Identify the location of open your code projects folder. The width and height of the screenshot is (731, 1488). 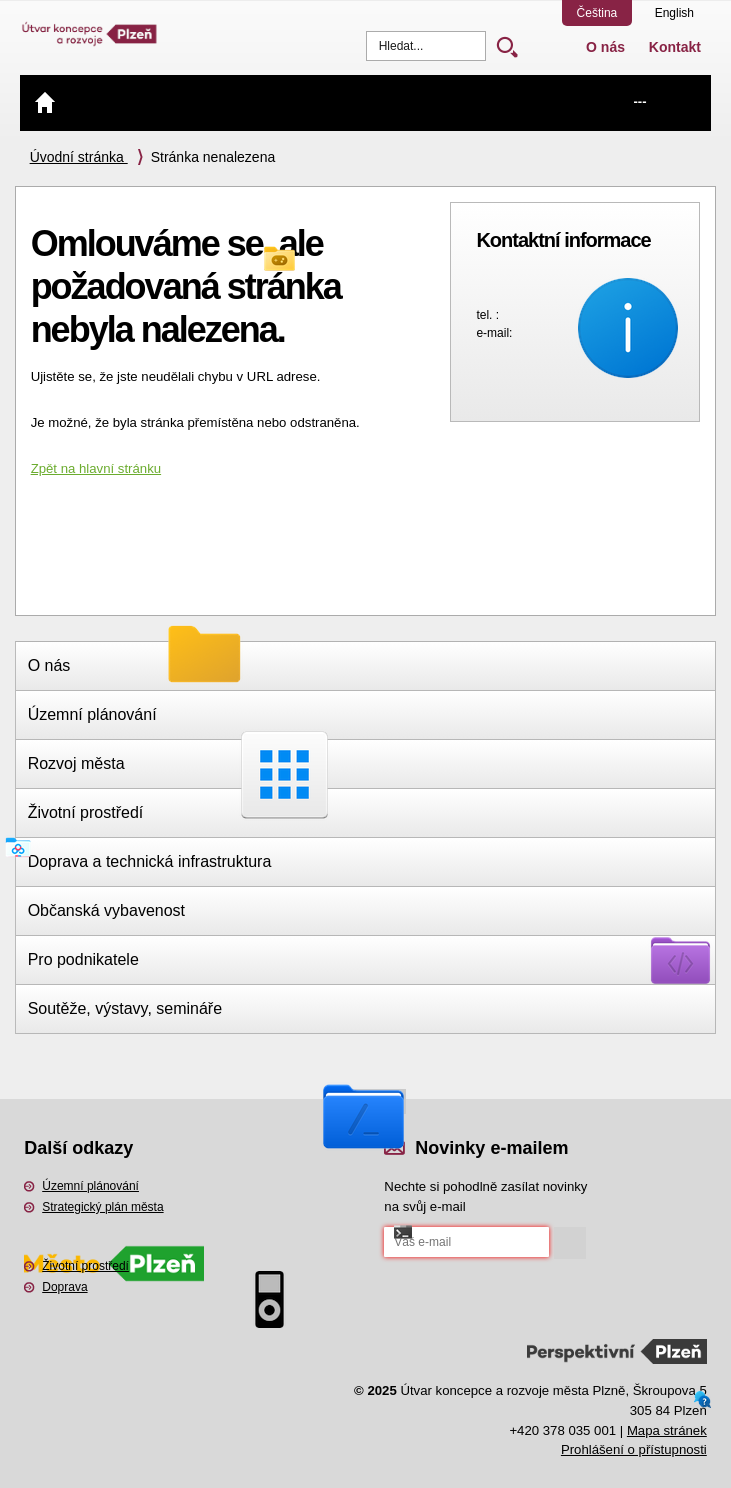
(680, 960).